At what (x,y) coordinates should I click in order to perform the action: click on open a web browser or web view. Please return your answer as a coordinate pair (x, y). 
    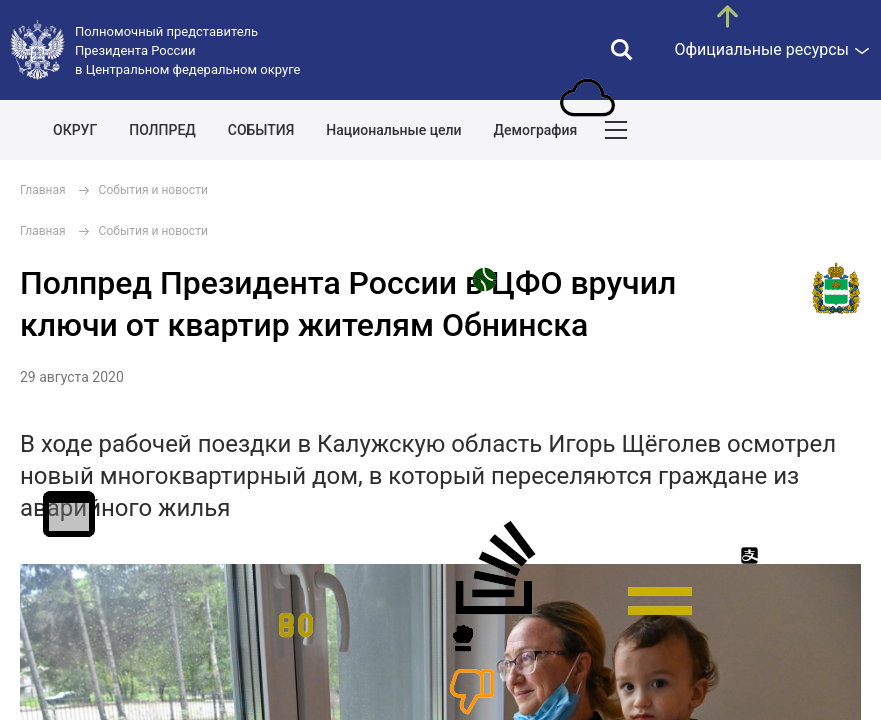
    Looking at the image, I should click on (69, 514).